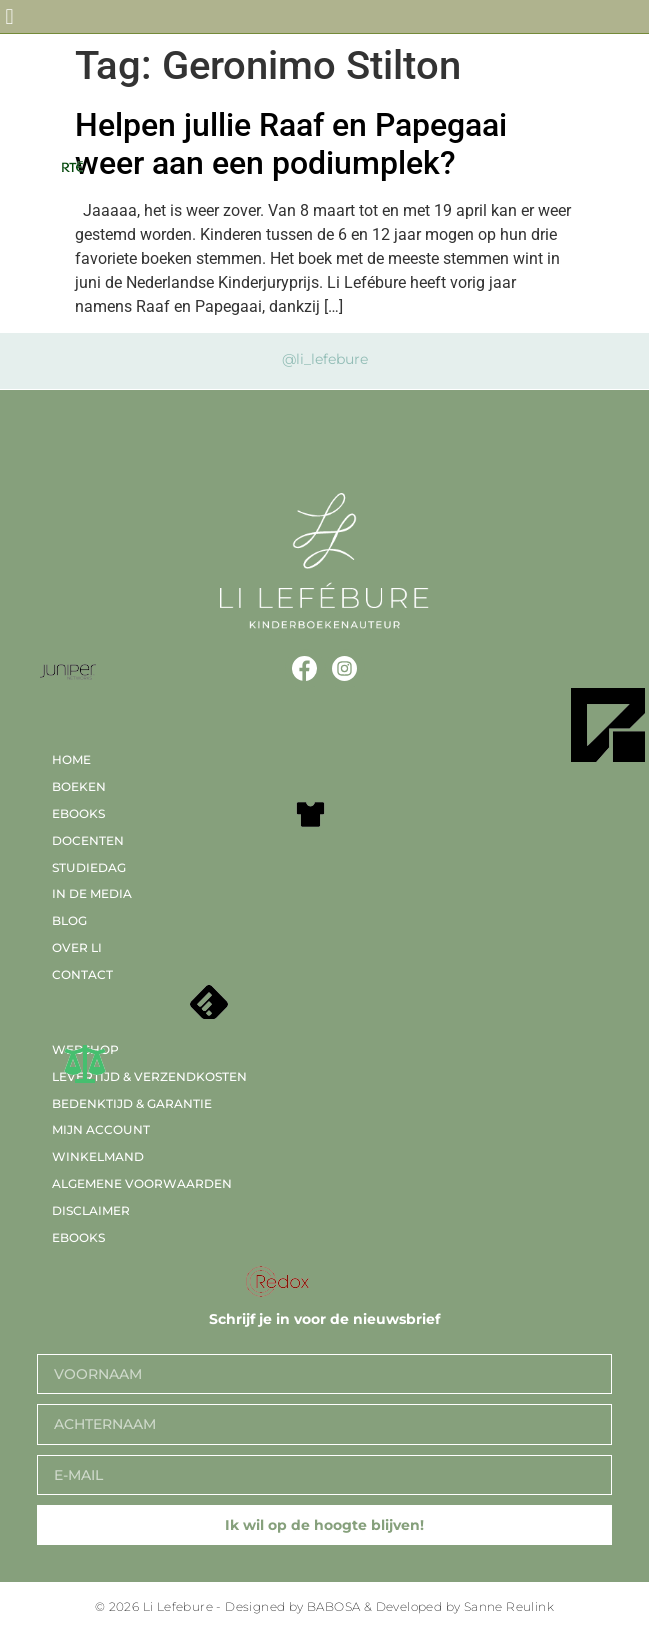 The image size is (649, 1632). Describe the element at coordinates (310, 814) in the screenshot. I see `browse clothing or apparel items` at that location.